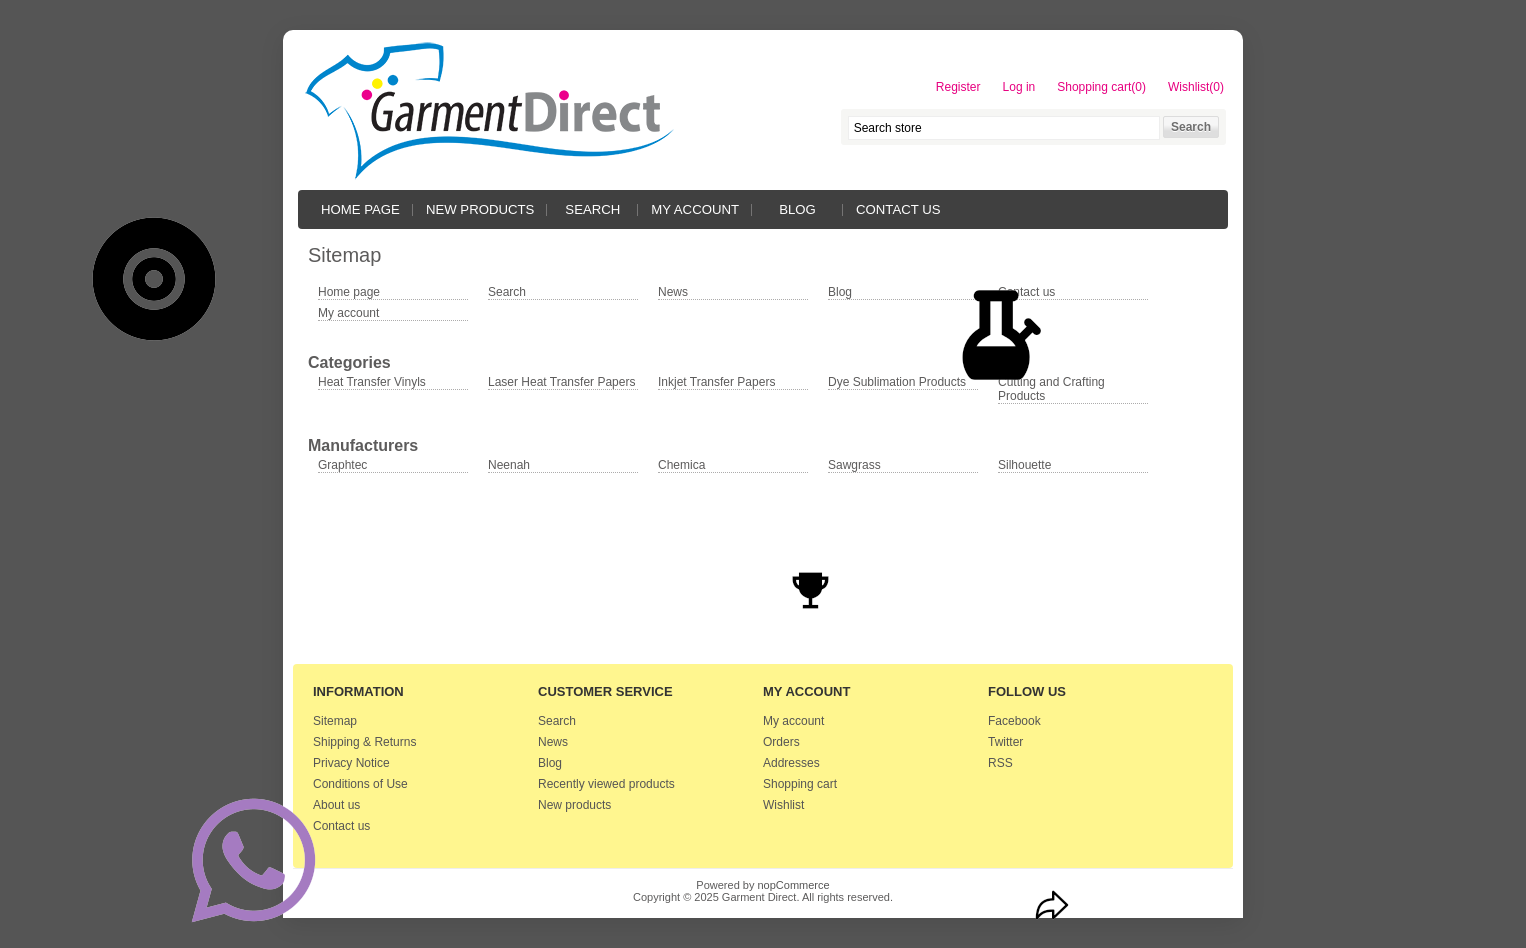 The height and width of the screenshot is (948, 1526). What do you see at coordinates (253, 860) in the screenshot?
I see `open WhatsApp messaging app` at bounding box center [253, 860].